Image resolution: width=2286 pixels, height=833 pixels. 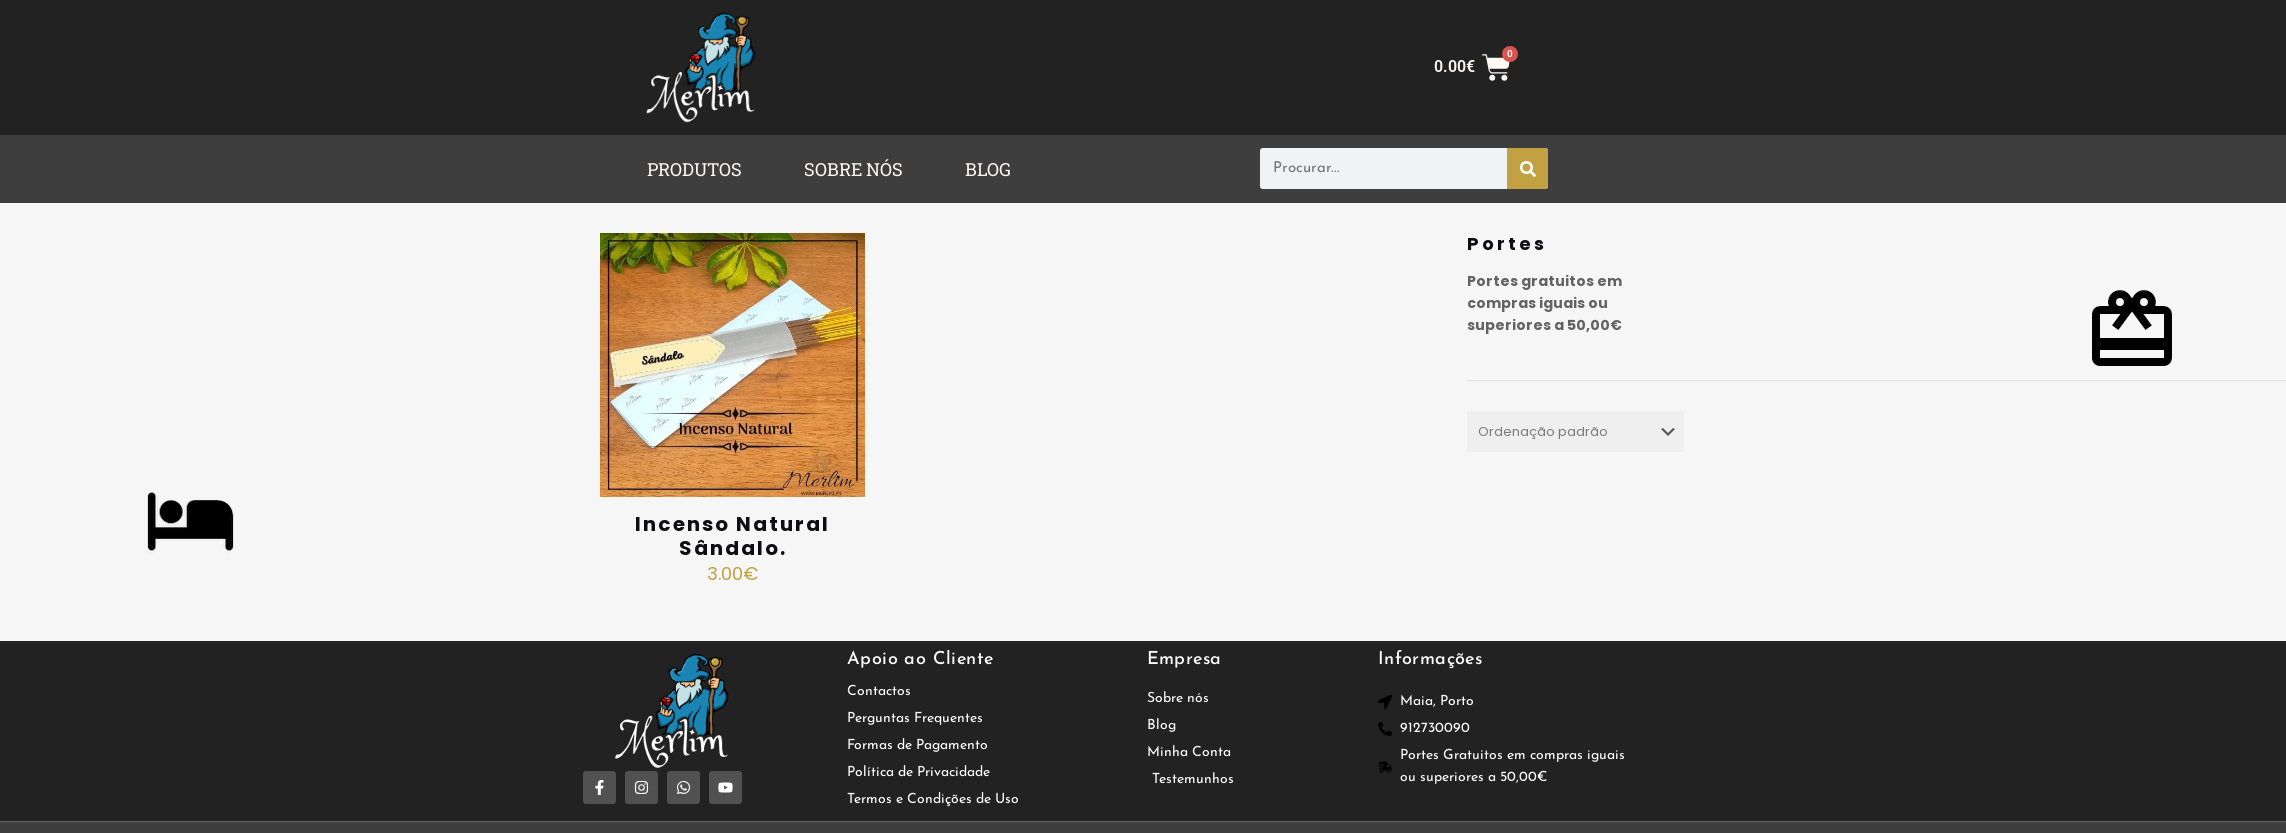 I want to click on view gift card balance, so click(x=2132, y=330).